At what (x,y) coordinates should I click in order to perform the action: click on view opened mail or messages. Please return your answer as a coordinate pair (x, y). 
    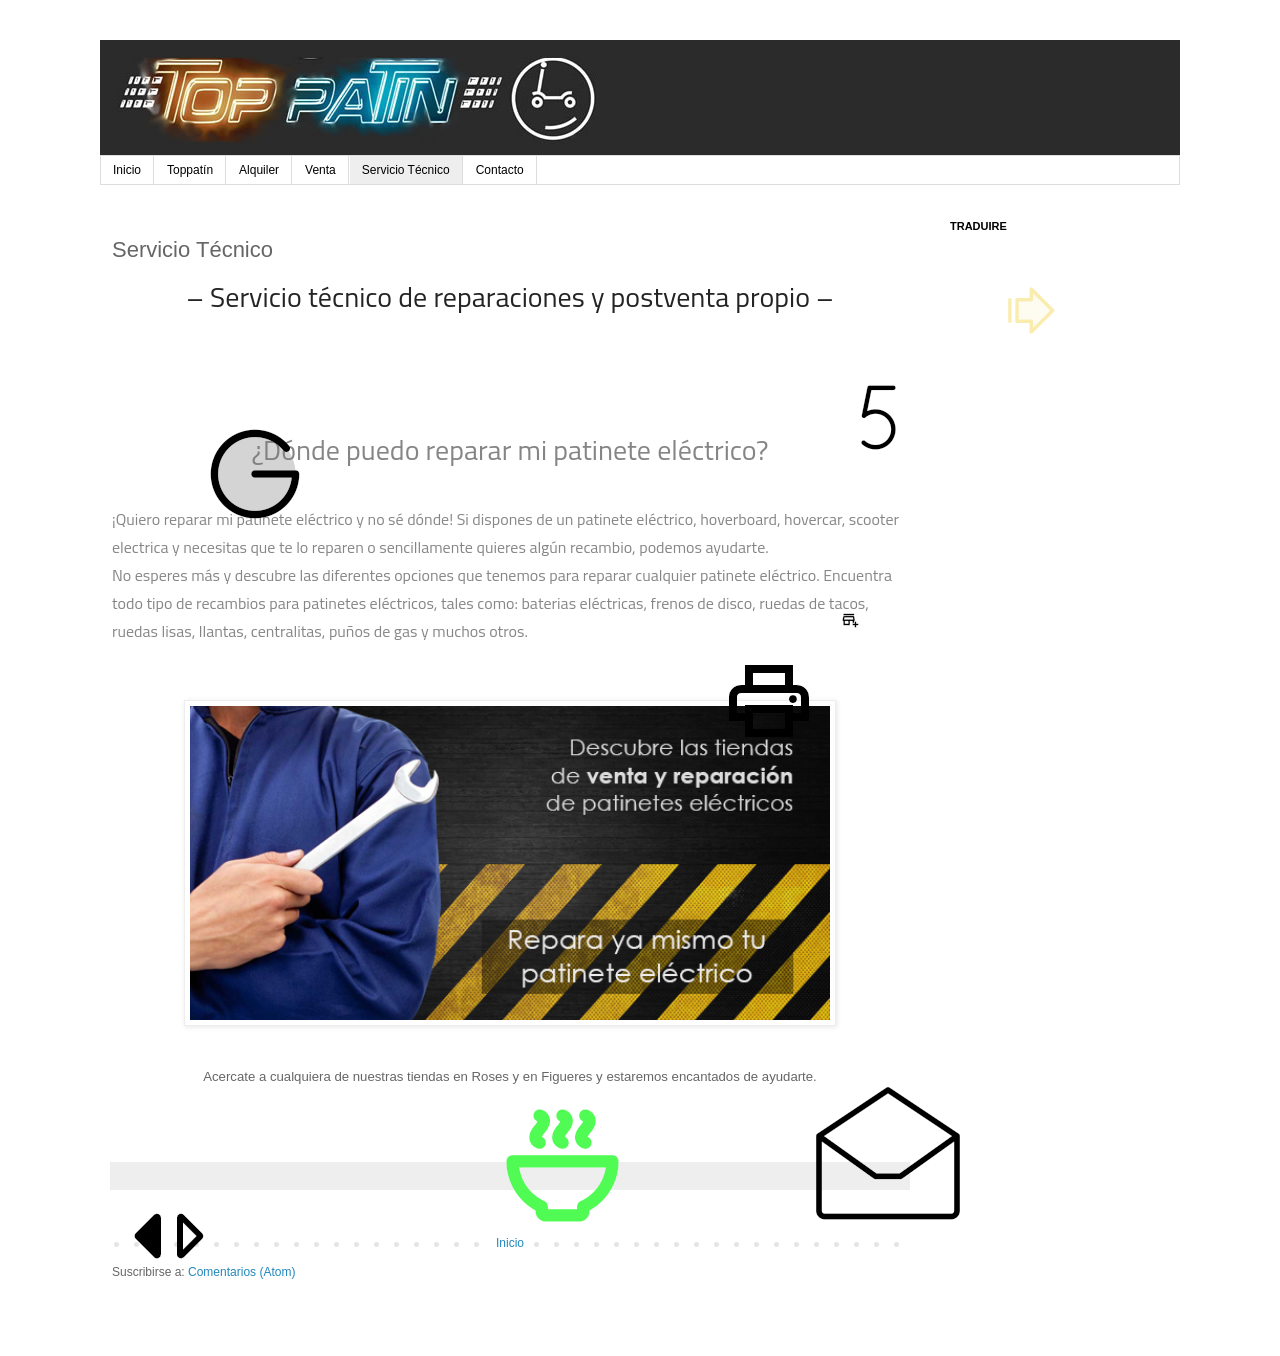
    Looking at the image, I should click on (888, 1159).